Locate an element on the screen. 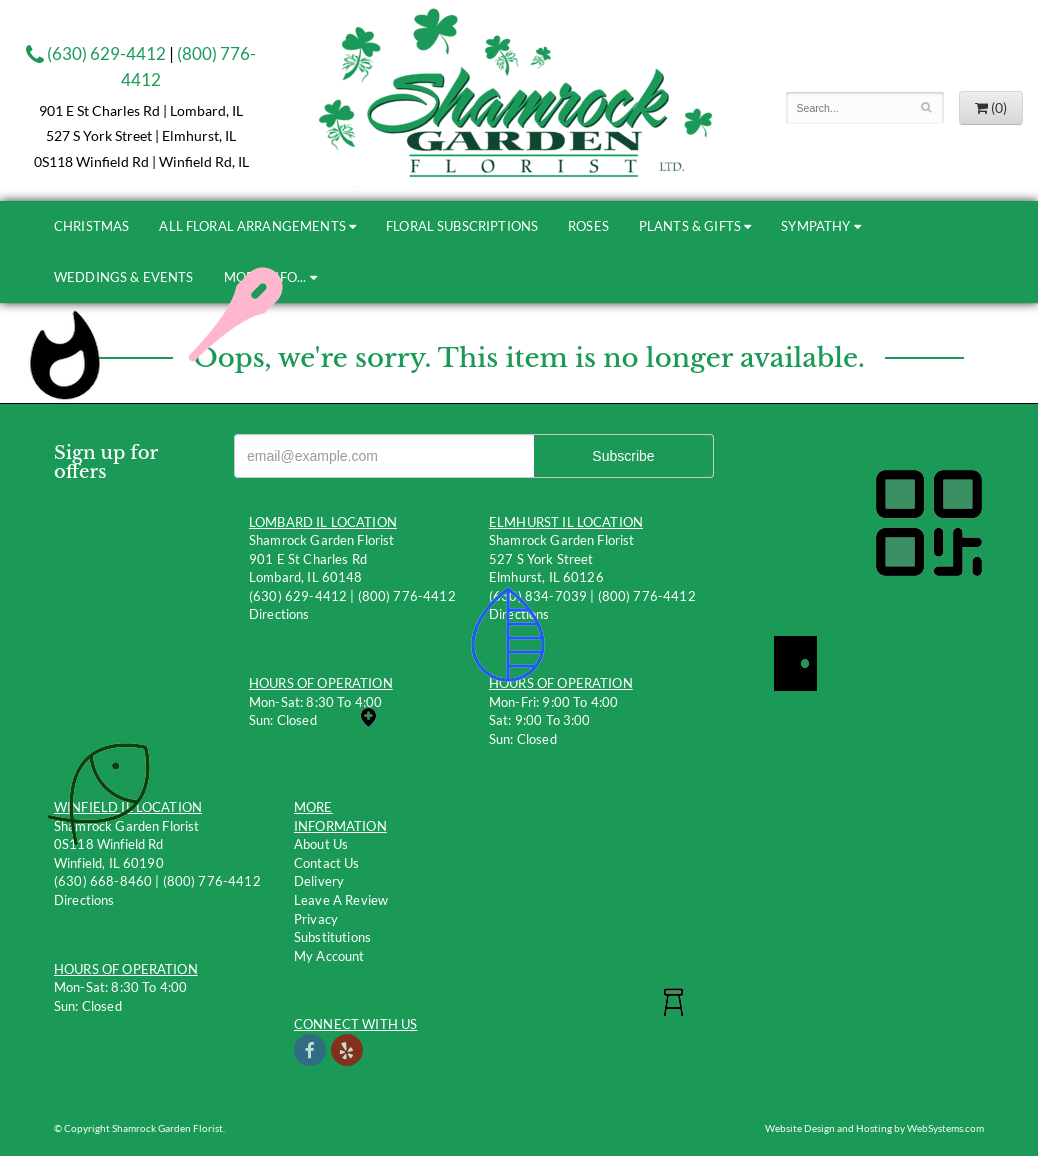  adjust color saturation or fill level is located at coordinates (508, 638).